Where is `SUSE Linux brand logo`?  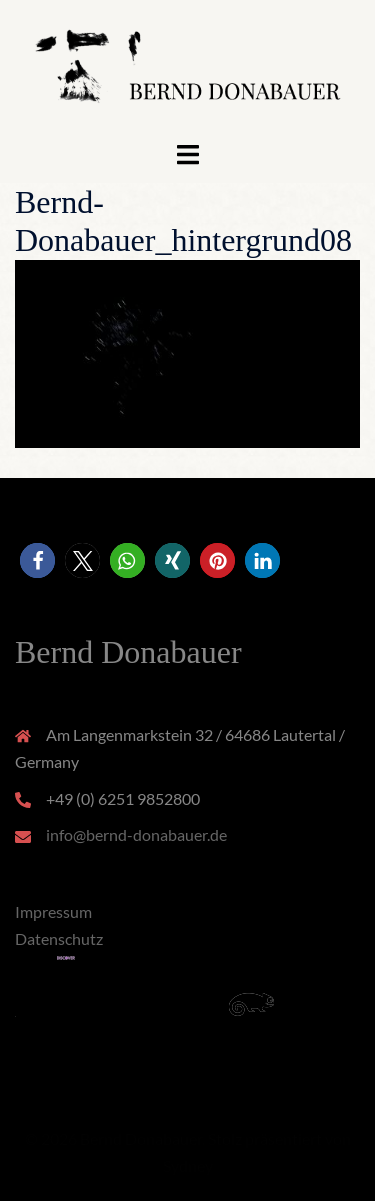
SUSE Linux brand logo is located at coordinates (251, 1004).